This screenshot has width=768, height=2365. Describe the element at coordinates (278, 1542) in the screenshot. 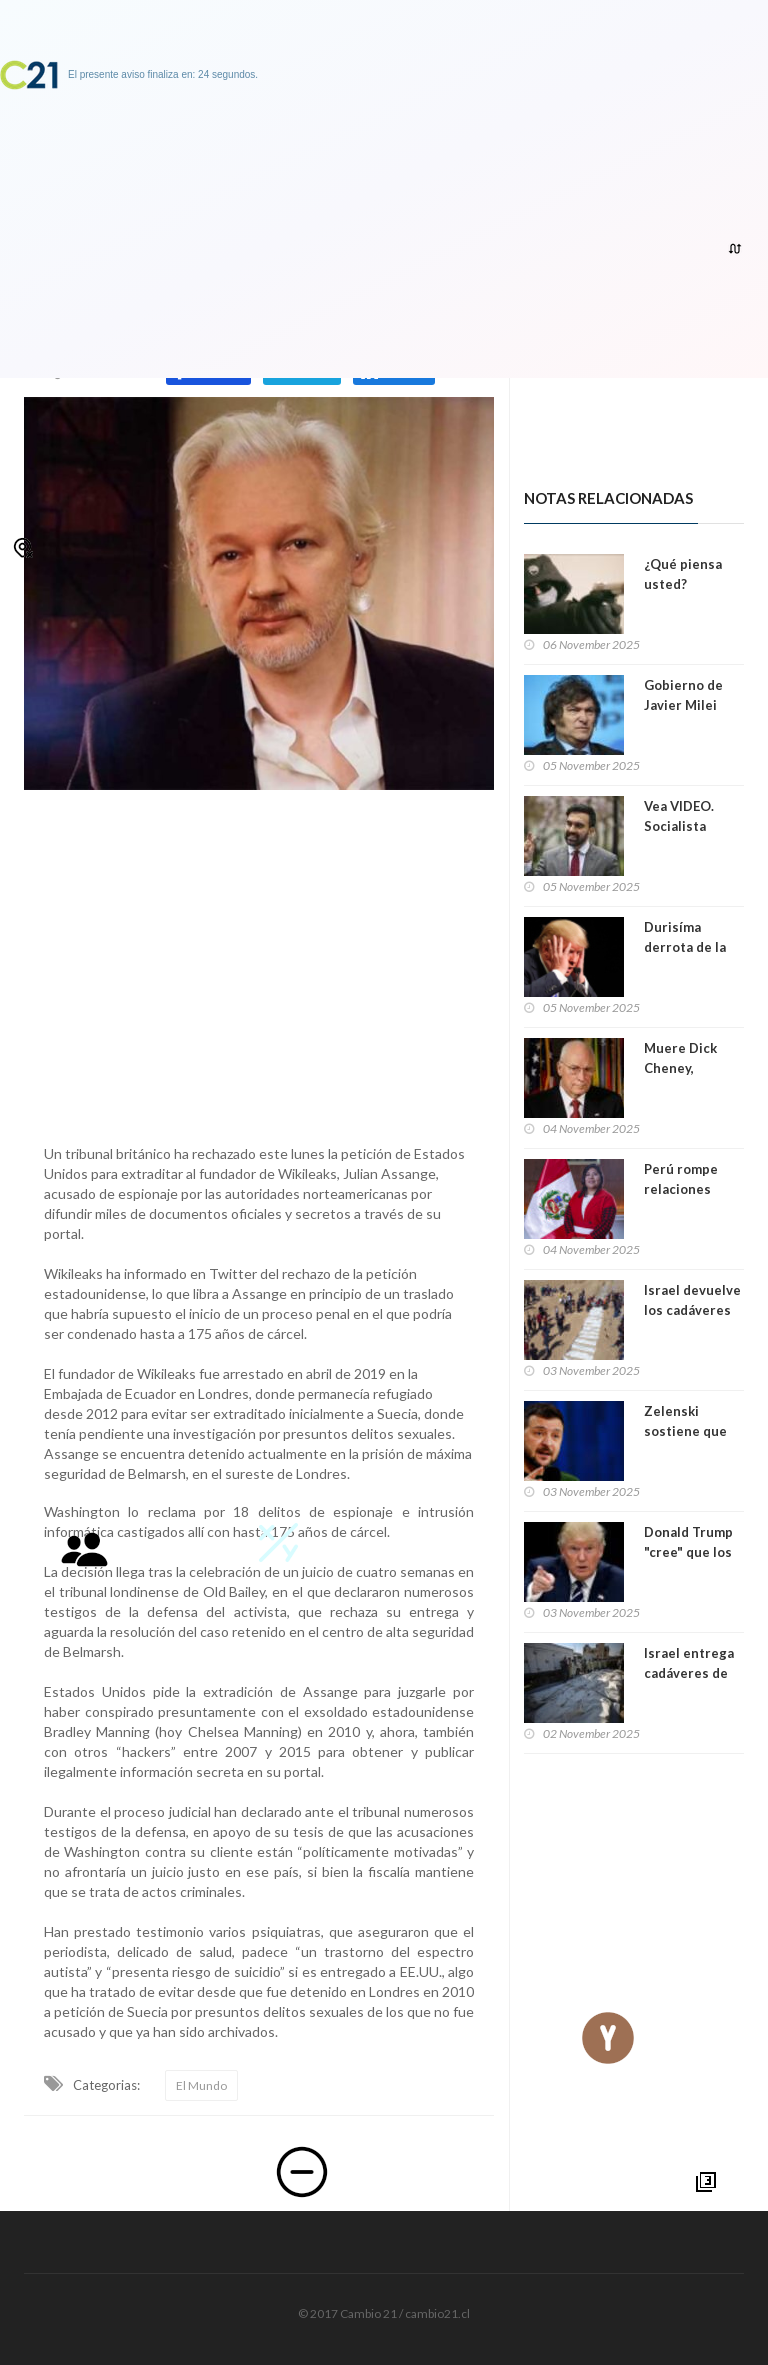

I see `perform division calculation` at that location.